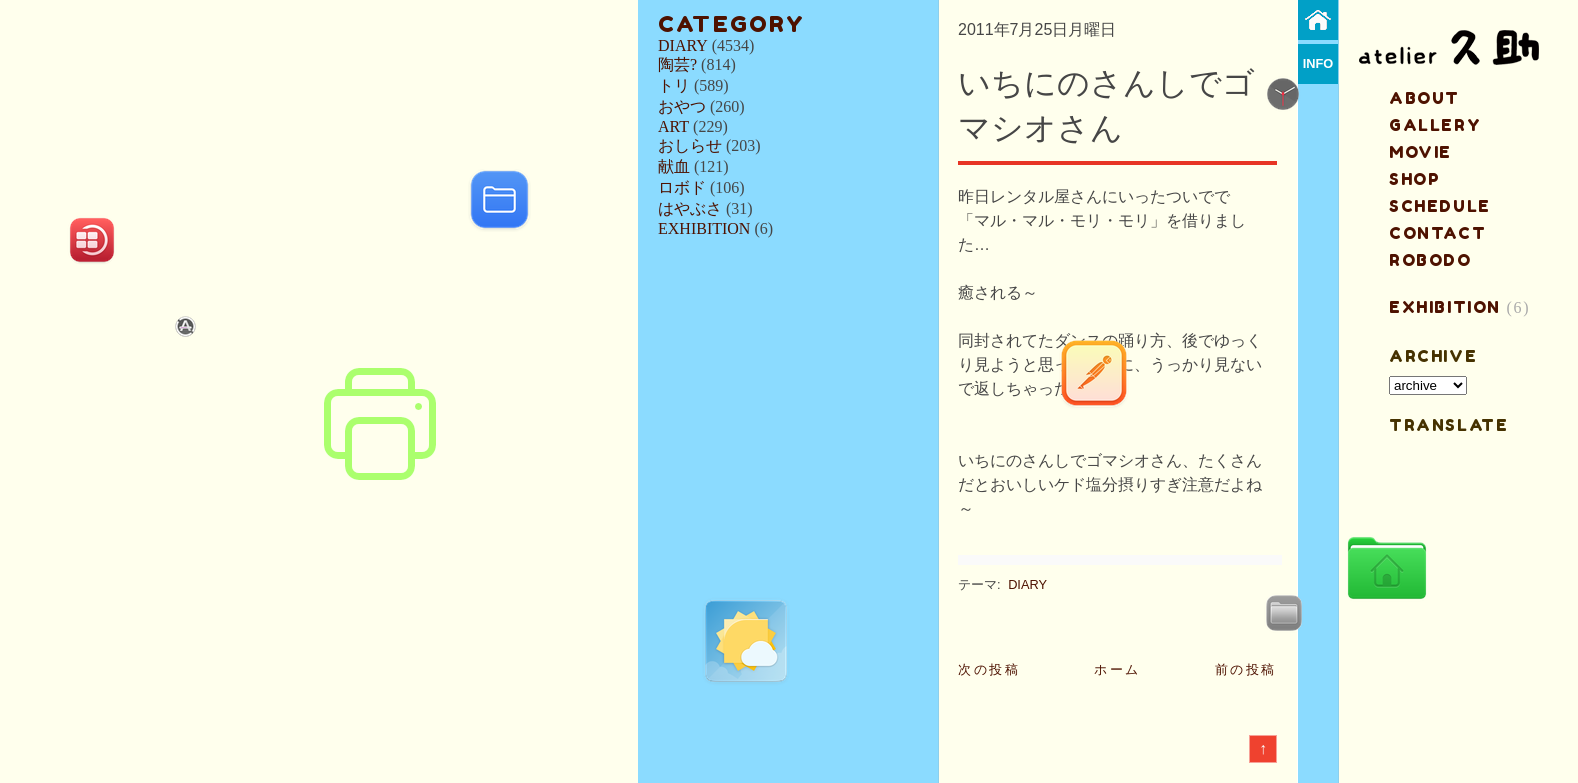 The image size is (1578, 783). What do you see at coordinates (499, 200) in the screenshot?
I see `open file manager application` at bounding box center [499, 200].